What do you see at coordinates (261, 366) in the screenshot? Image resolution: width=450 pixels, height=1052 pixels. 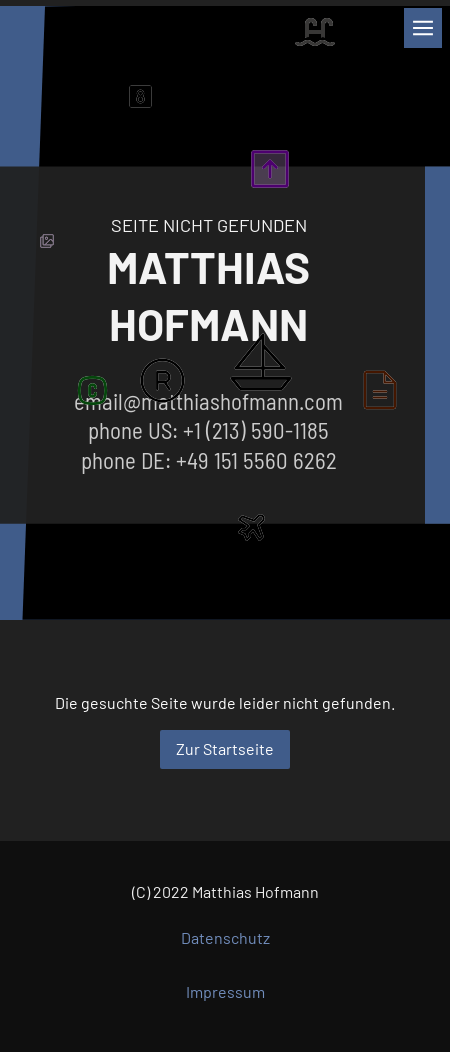 I see `access sailing or boating features` at bounding box center [261, 366].